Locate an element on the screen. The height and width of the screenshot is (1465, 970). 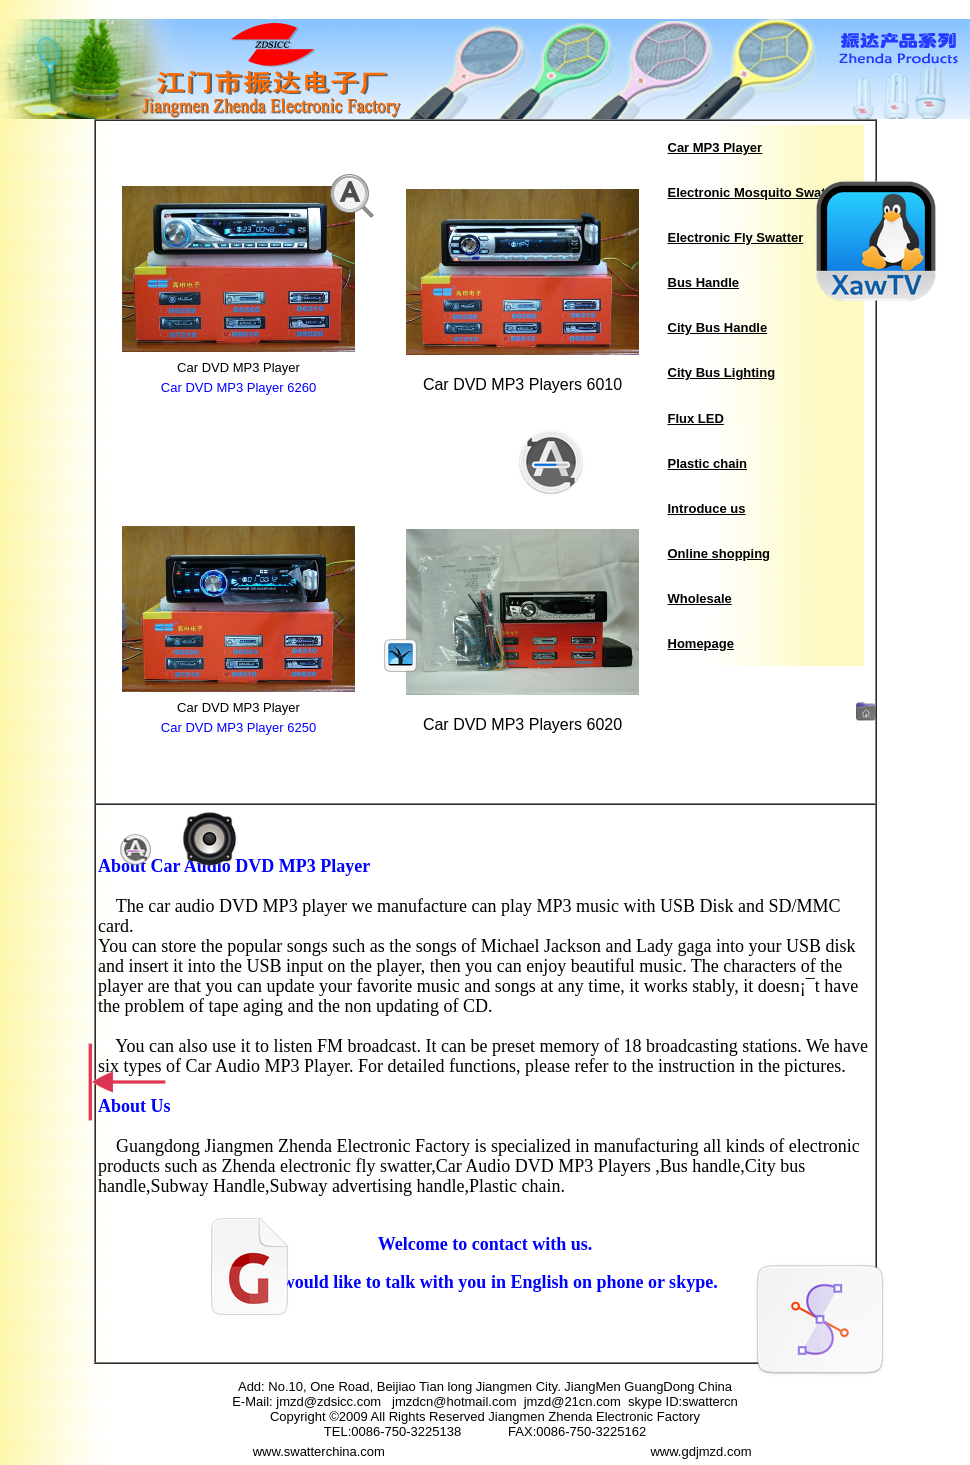
access your home folder is located at coordinates (866, 711).